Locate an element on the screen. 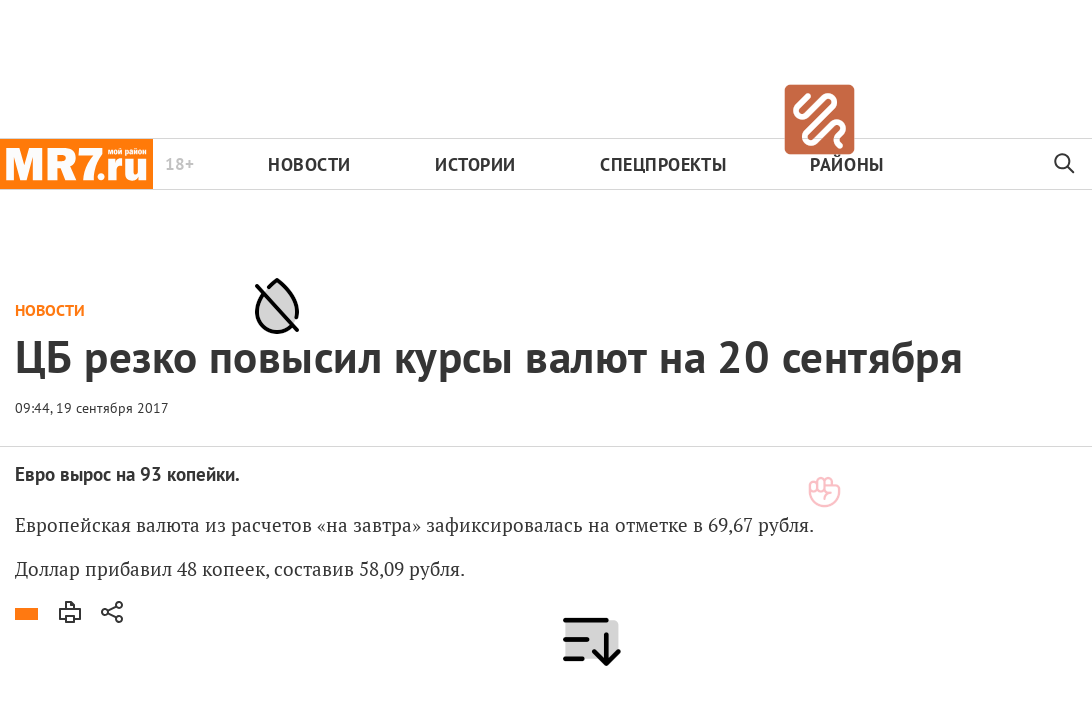  show solidarity or support is located at coordinates (824, 491).